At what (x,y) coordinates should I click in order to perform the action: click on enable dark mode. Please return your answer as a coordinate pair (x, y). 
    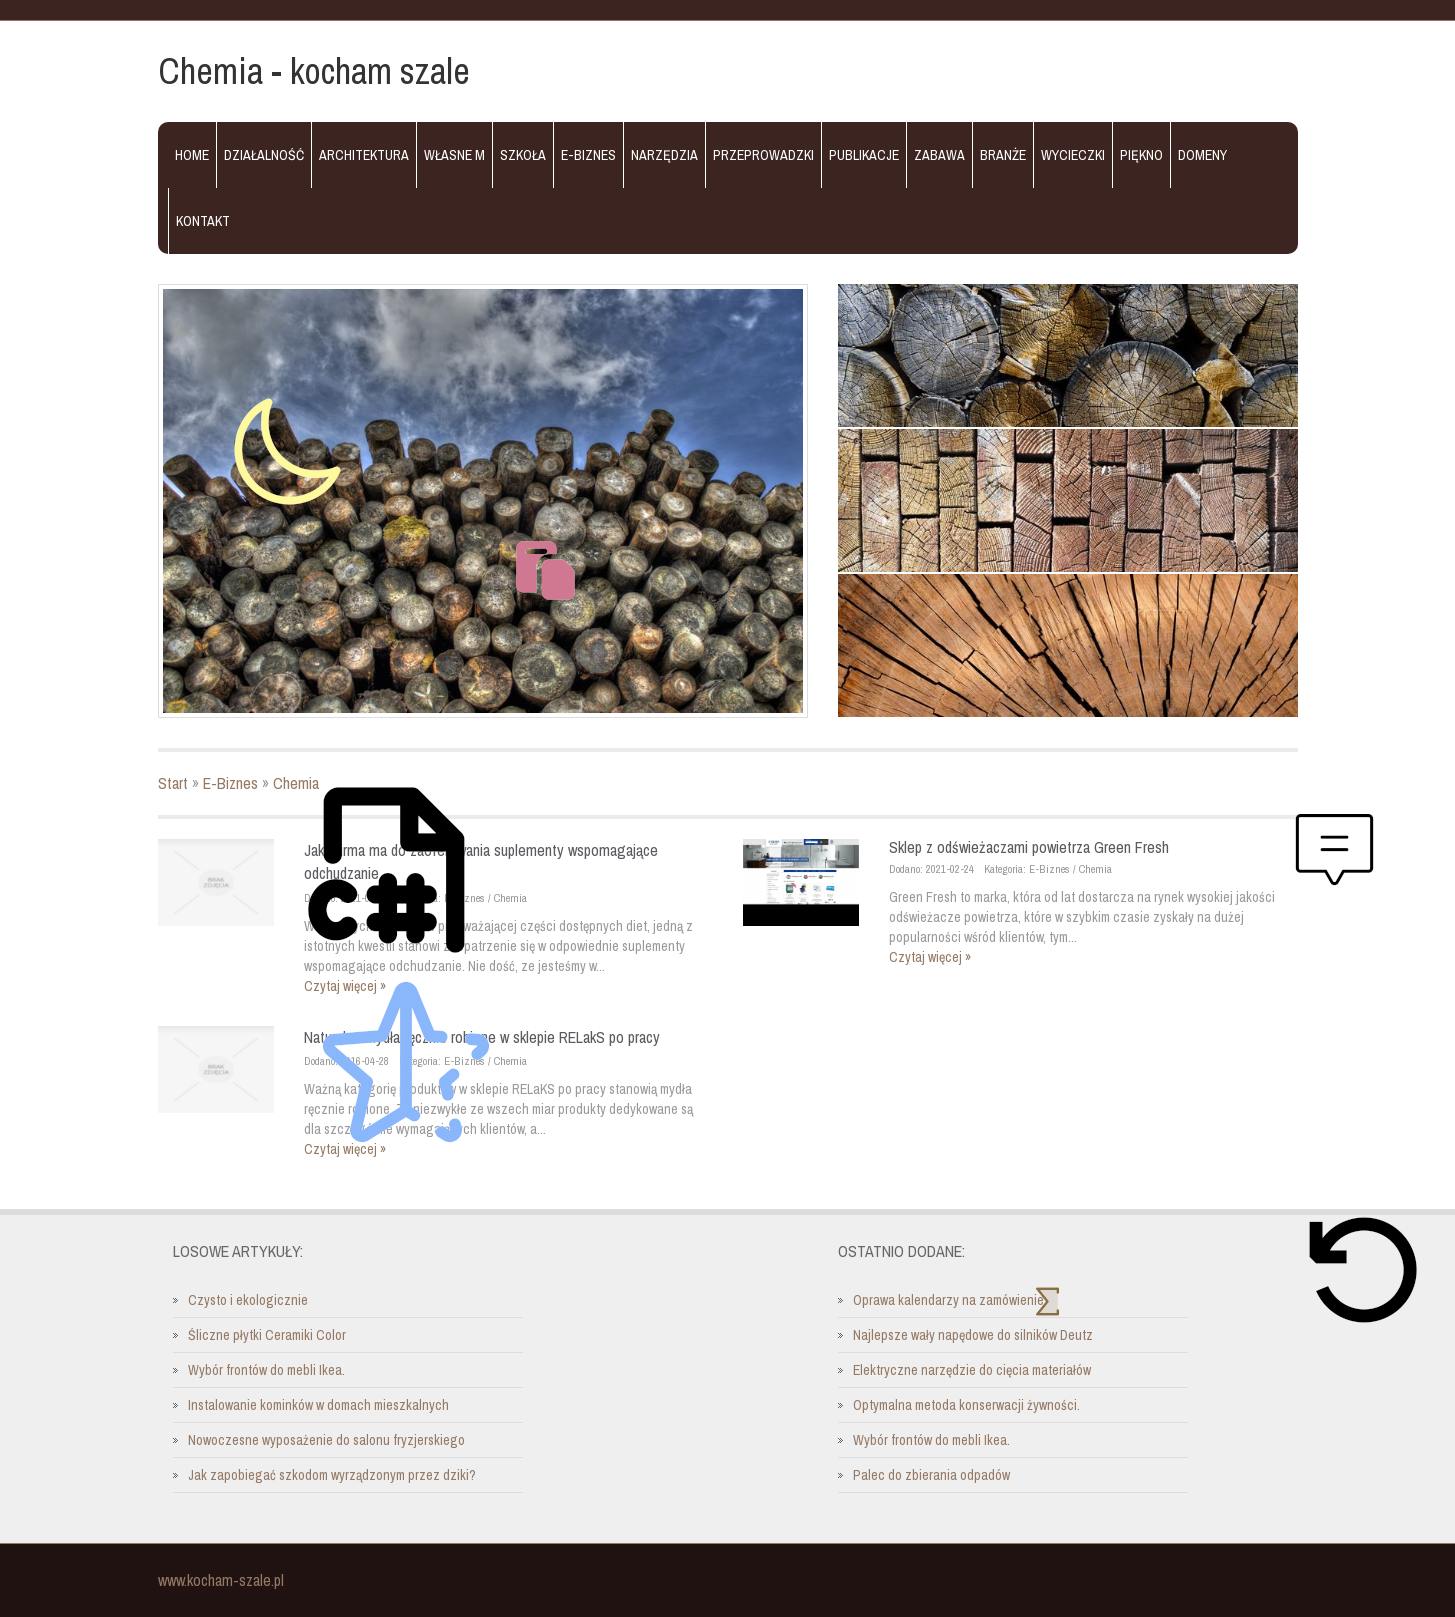
    Looking at the image, I should click on (287, 451).